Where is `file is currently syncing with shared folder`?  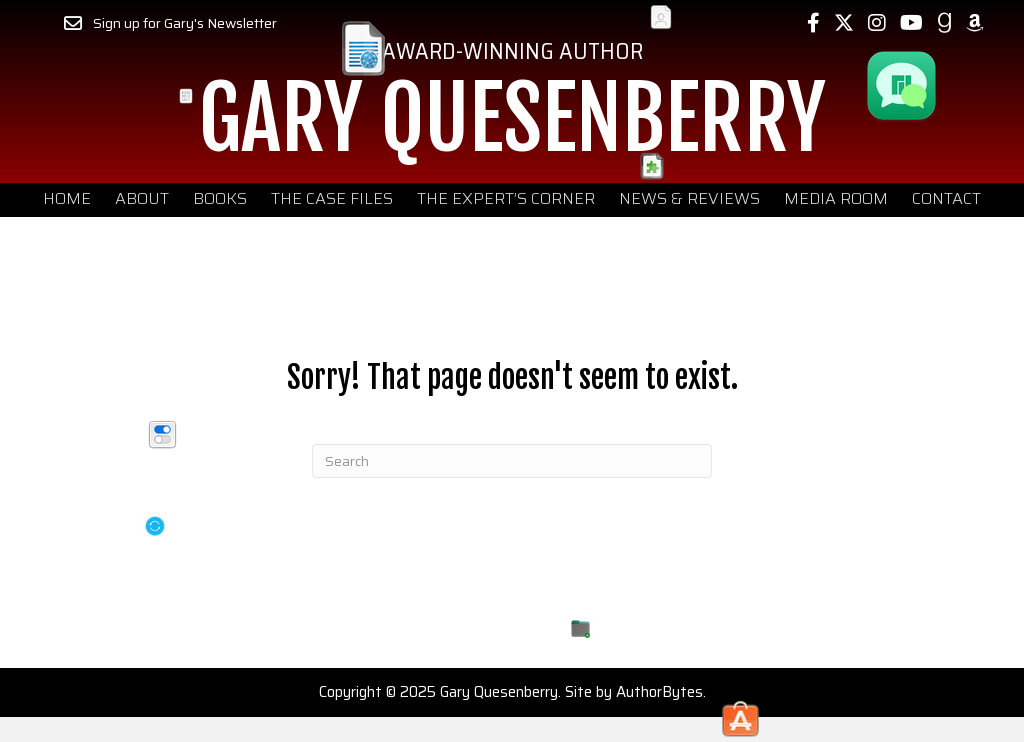 file is currently syncing with shared folder is located at coordinates (155, 526).